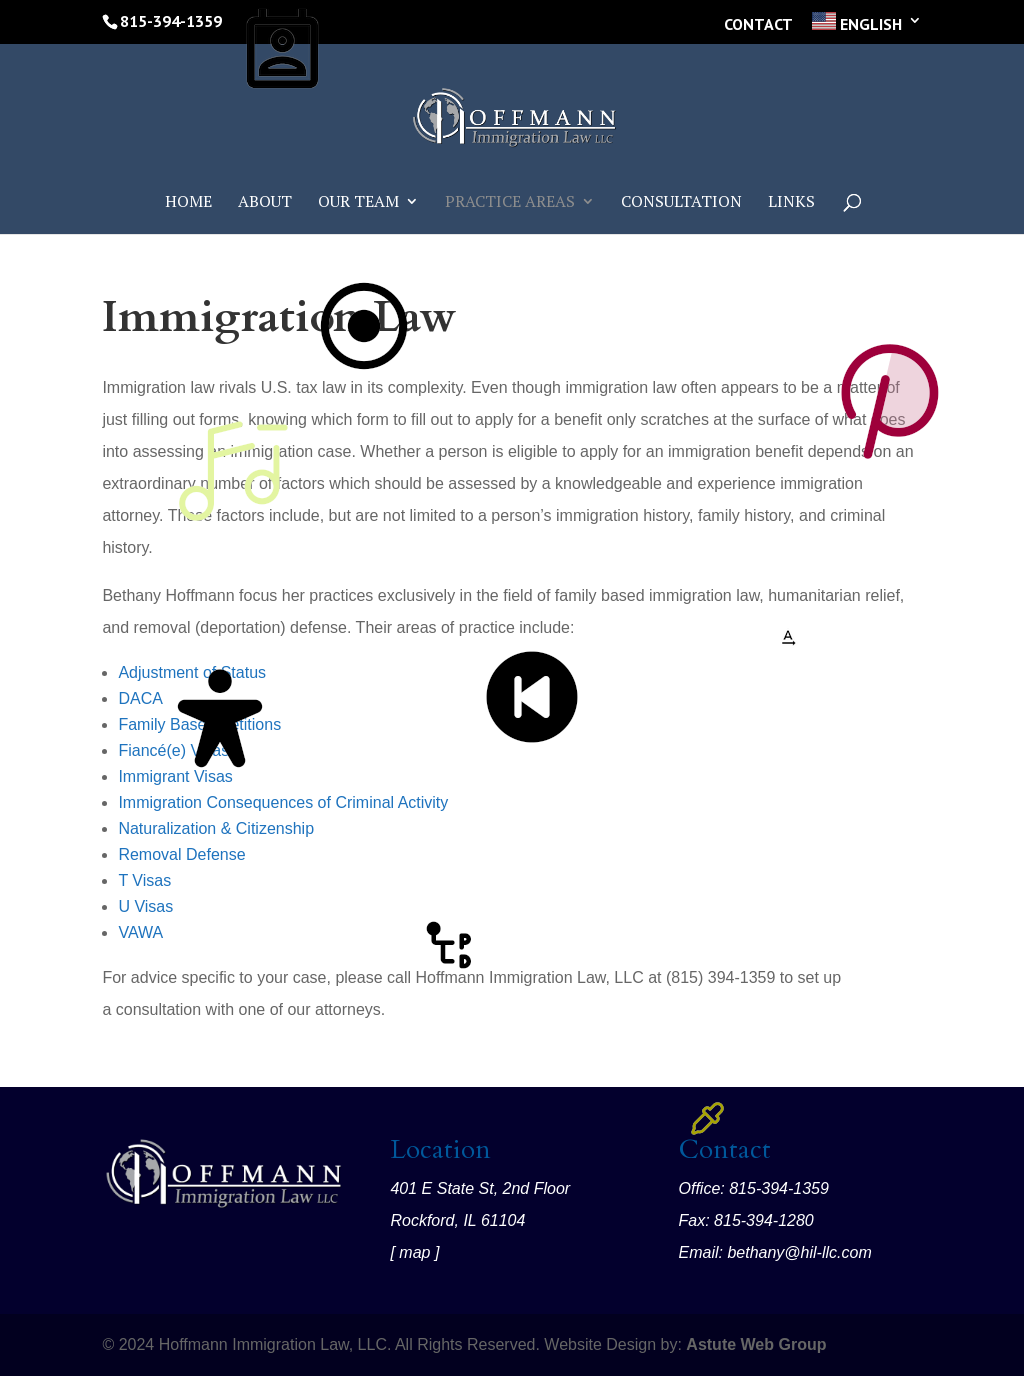 The image size is (1024, 1376). I want to click on open Pinterest app, so click(885, 401).